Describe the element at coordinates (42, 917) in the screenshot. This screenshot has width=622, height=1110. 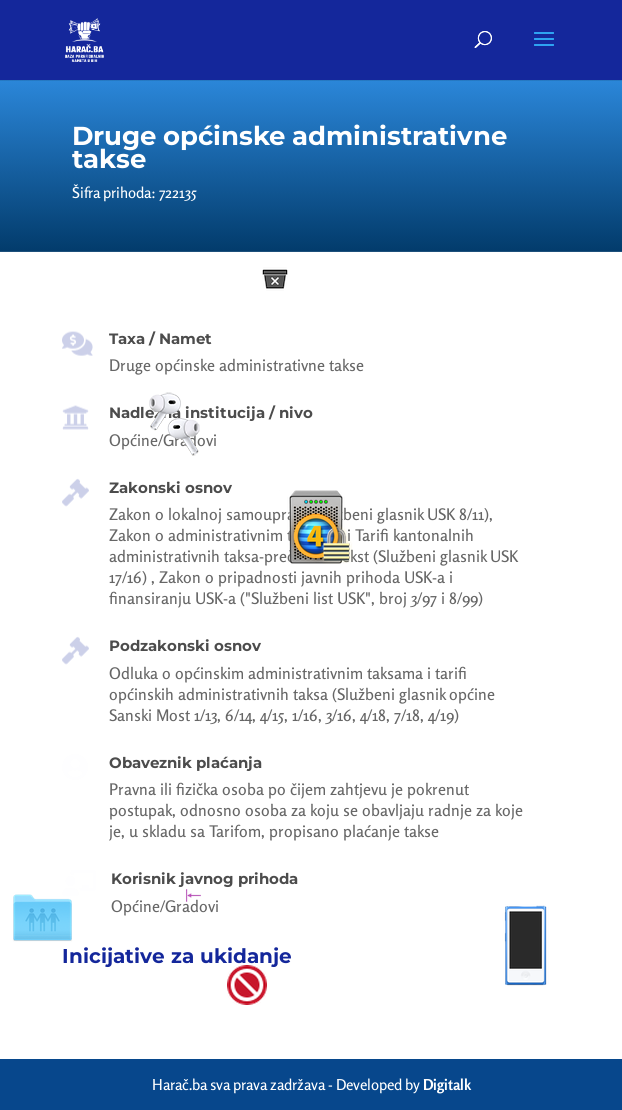
I see `access shared network folder` at that location.